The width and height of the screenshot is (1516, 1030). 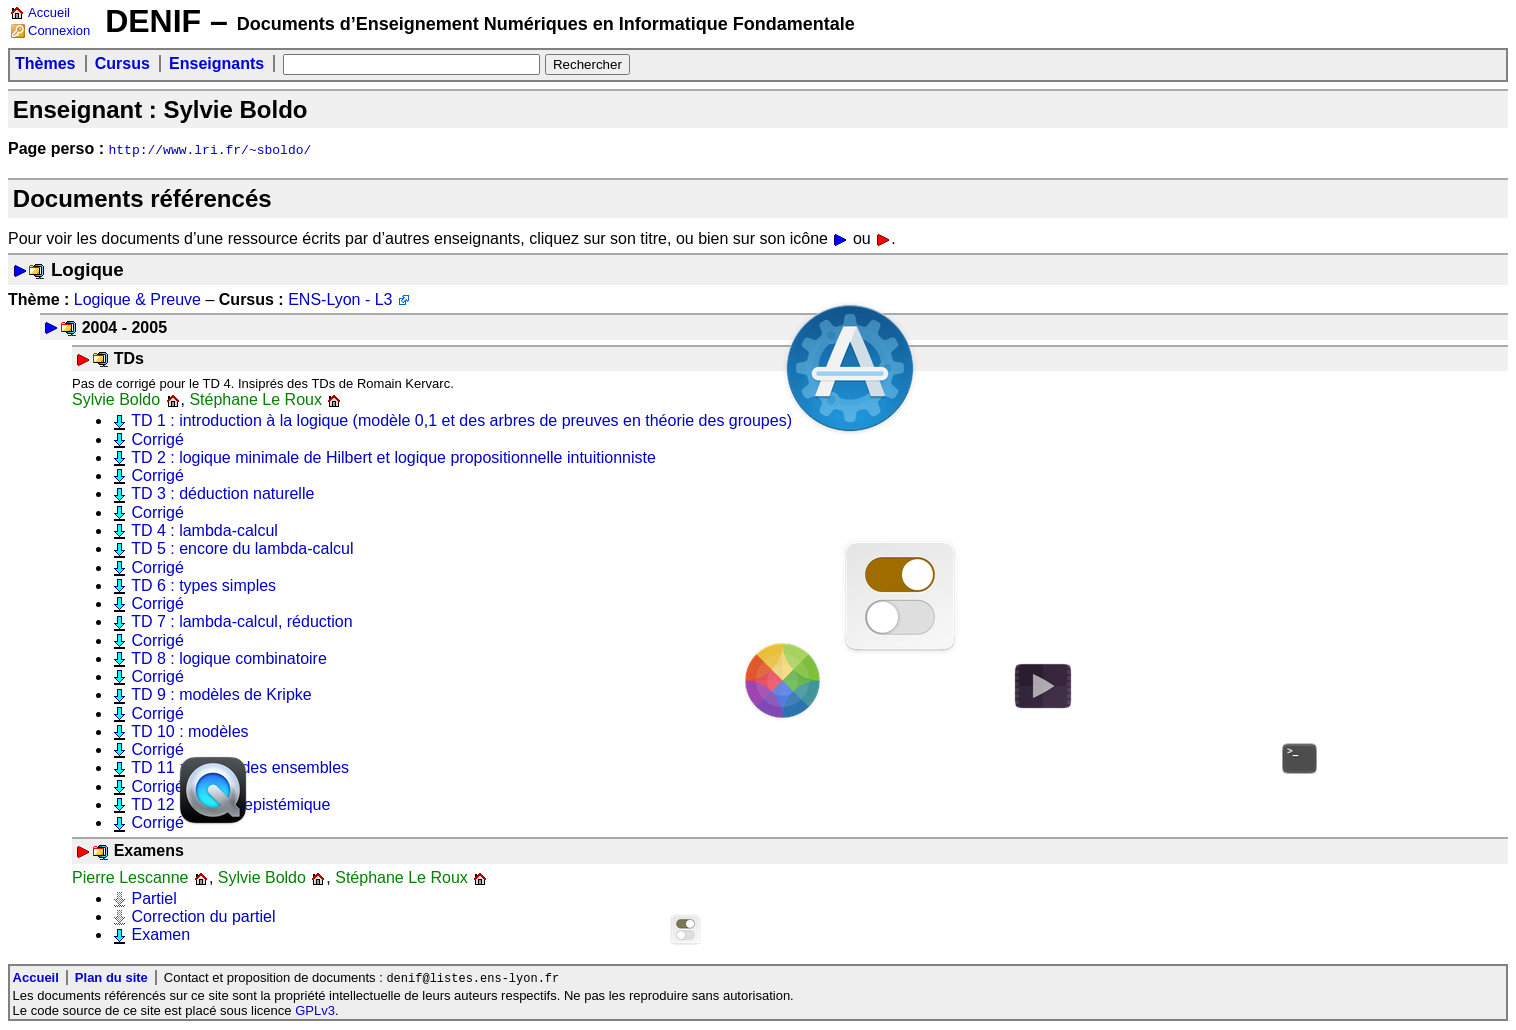 I want to click on open color picker tool, so click(x=782, y=680).